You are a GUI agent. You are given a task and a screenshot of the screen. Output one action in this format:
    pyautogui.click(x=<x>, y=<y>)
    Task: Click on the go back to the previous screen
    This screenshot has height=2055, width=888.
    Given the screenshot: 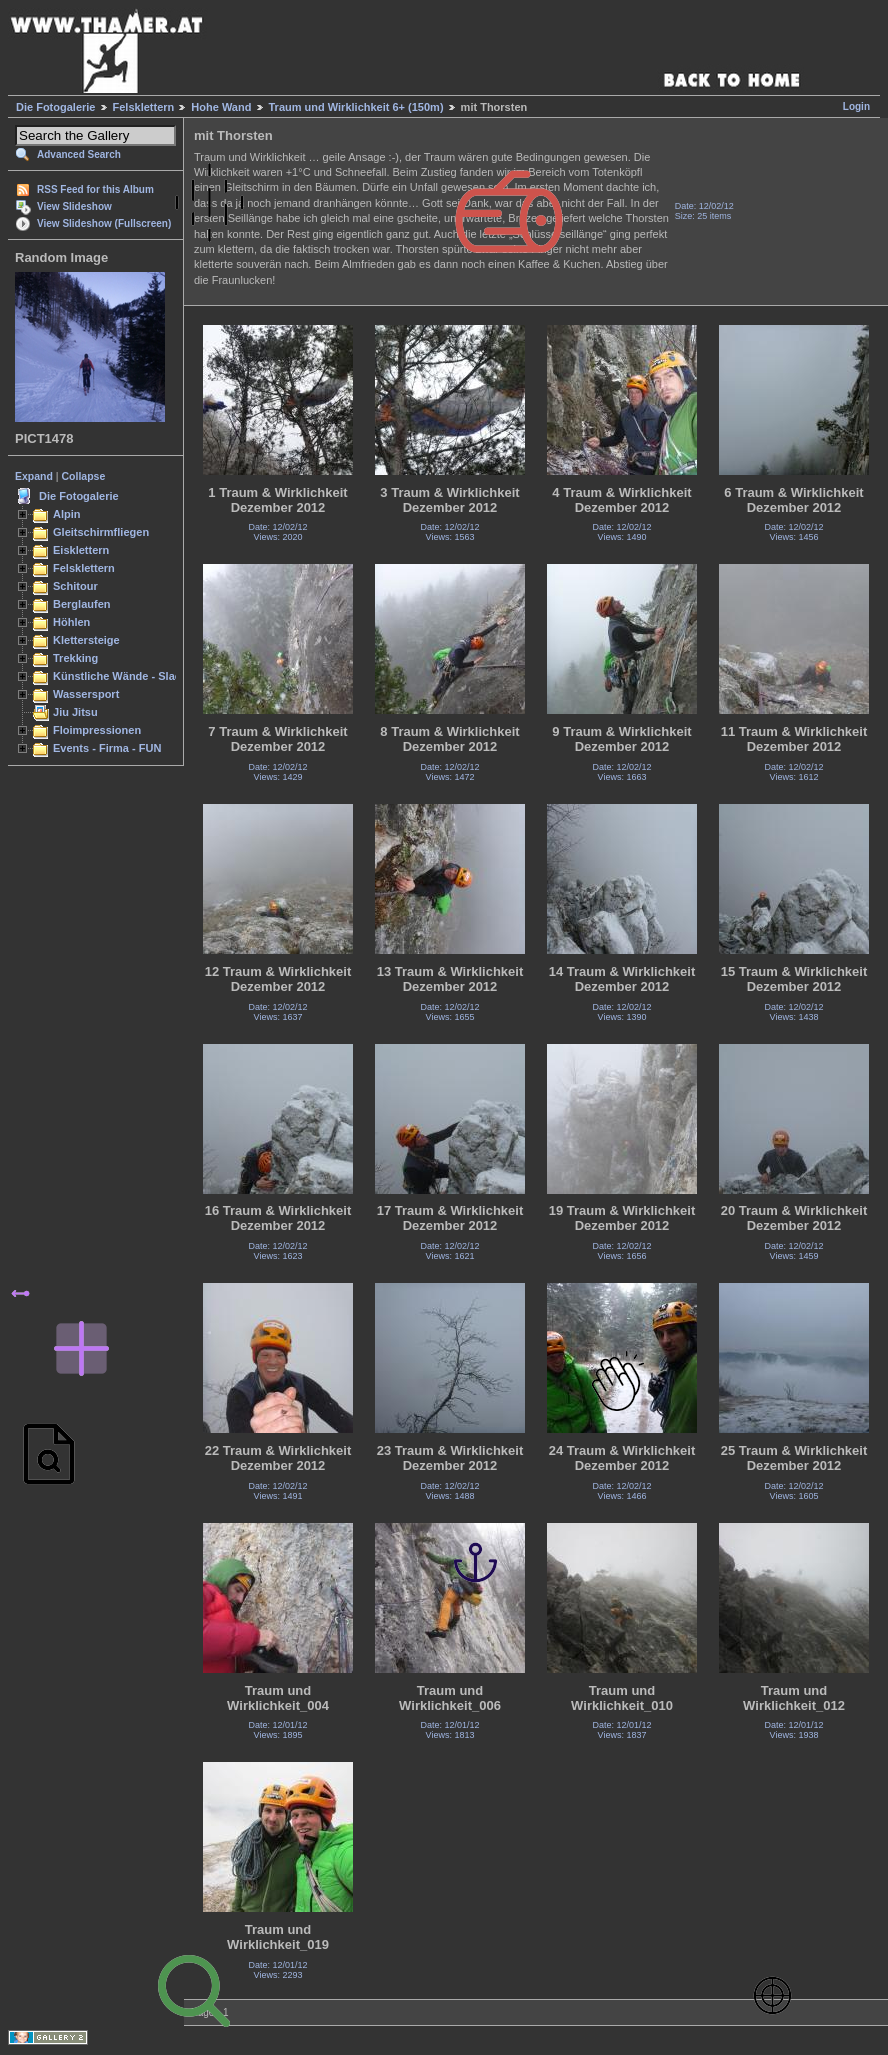 What is the action you would take?
    pyautogui.click(x=20, y=1293)
    